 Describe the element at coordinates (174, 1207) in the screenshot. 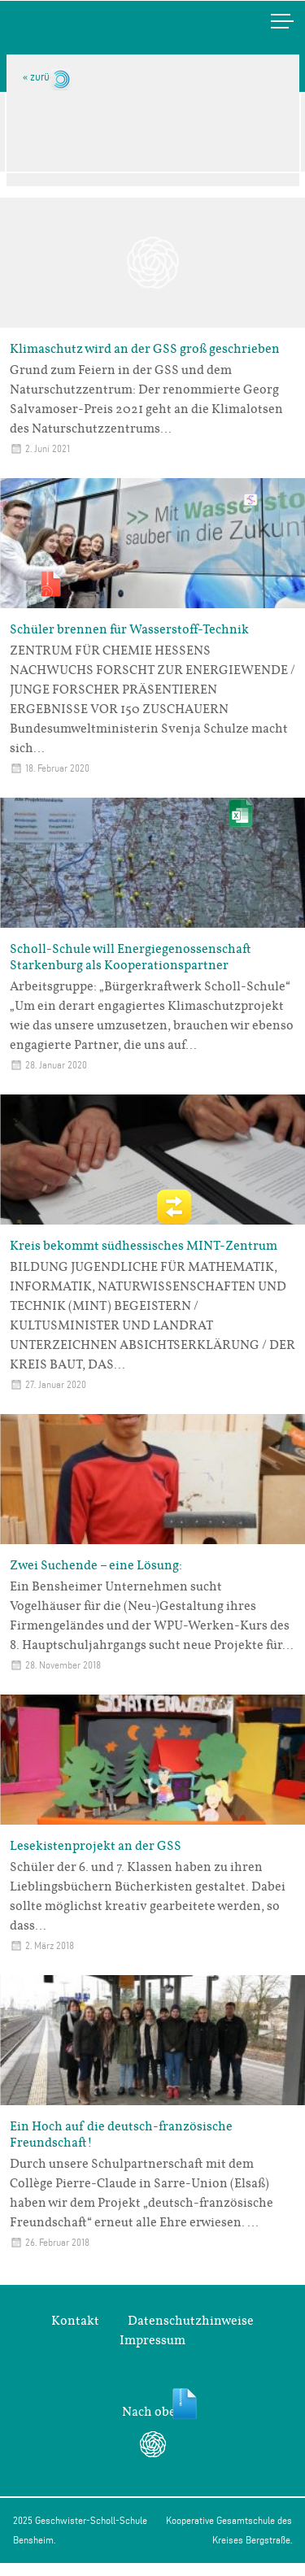

I see `switch to a different user account` at that location.